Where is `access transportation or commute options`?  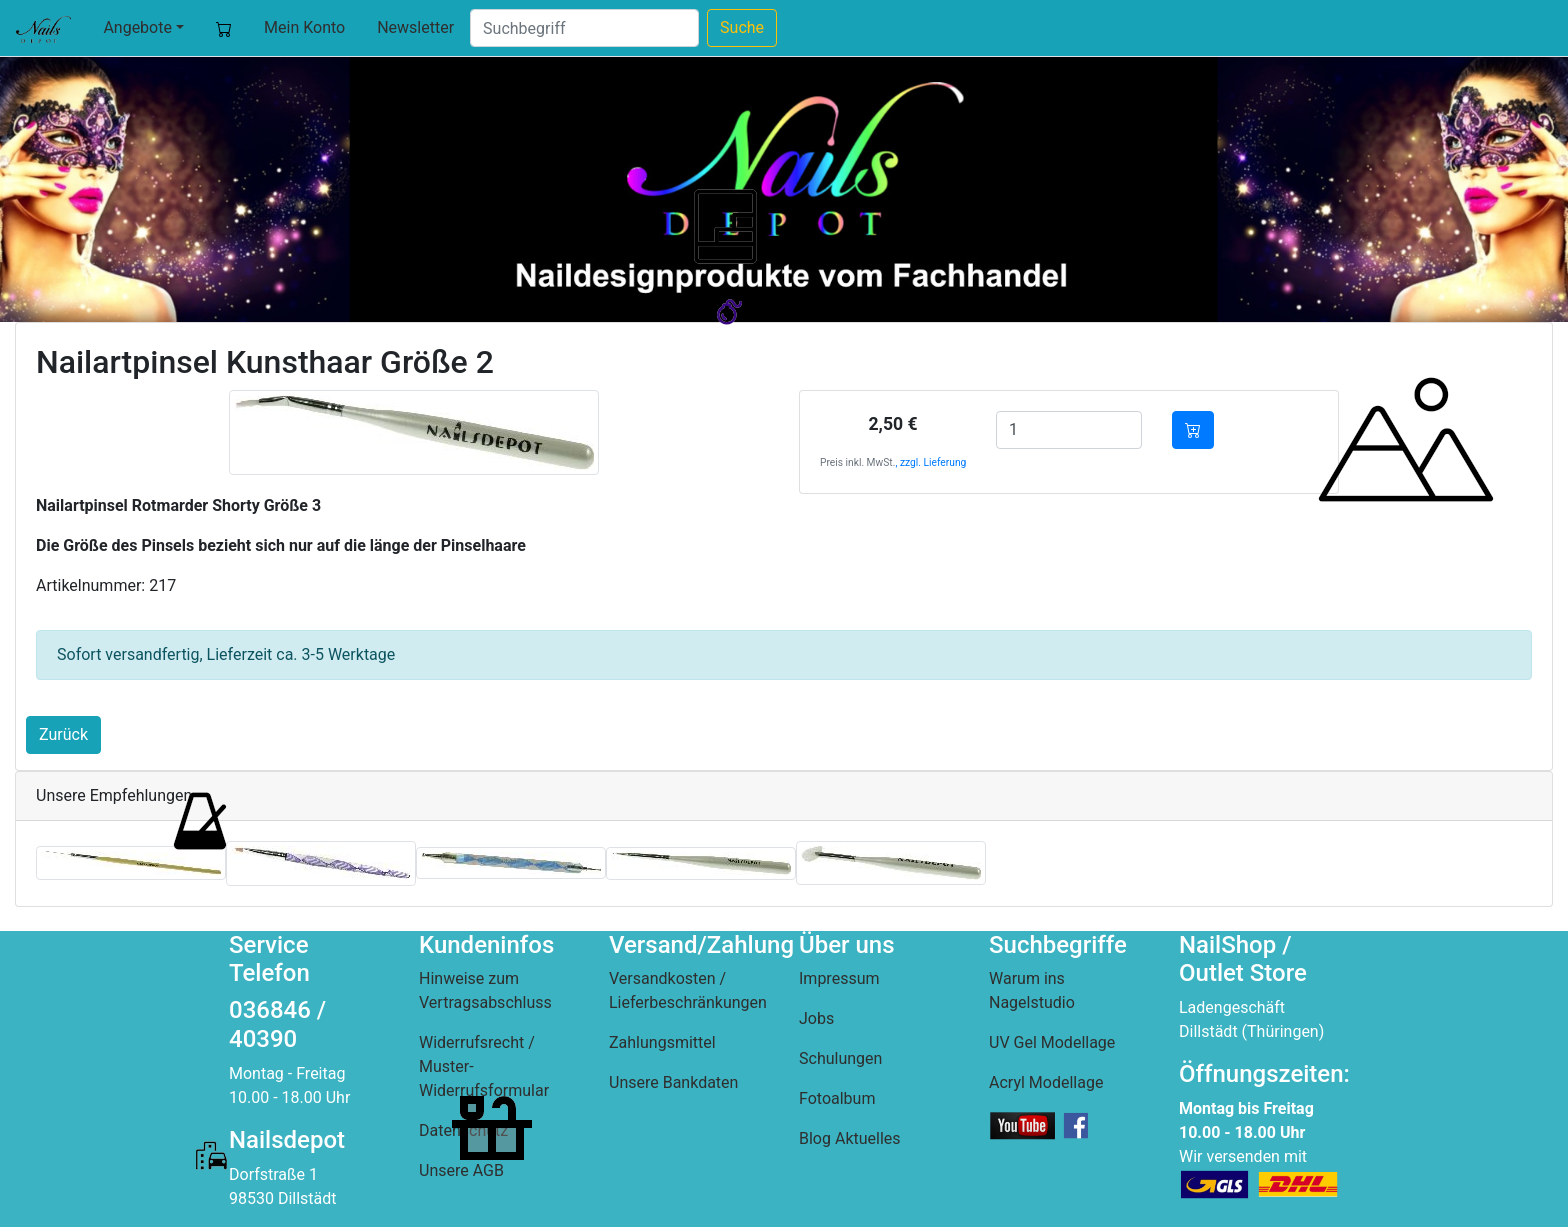
access transportation or commute options is located at coordinates (211, 1155).